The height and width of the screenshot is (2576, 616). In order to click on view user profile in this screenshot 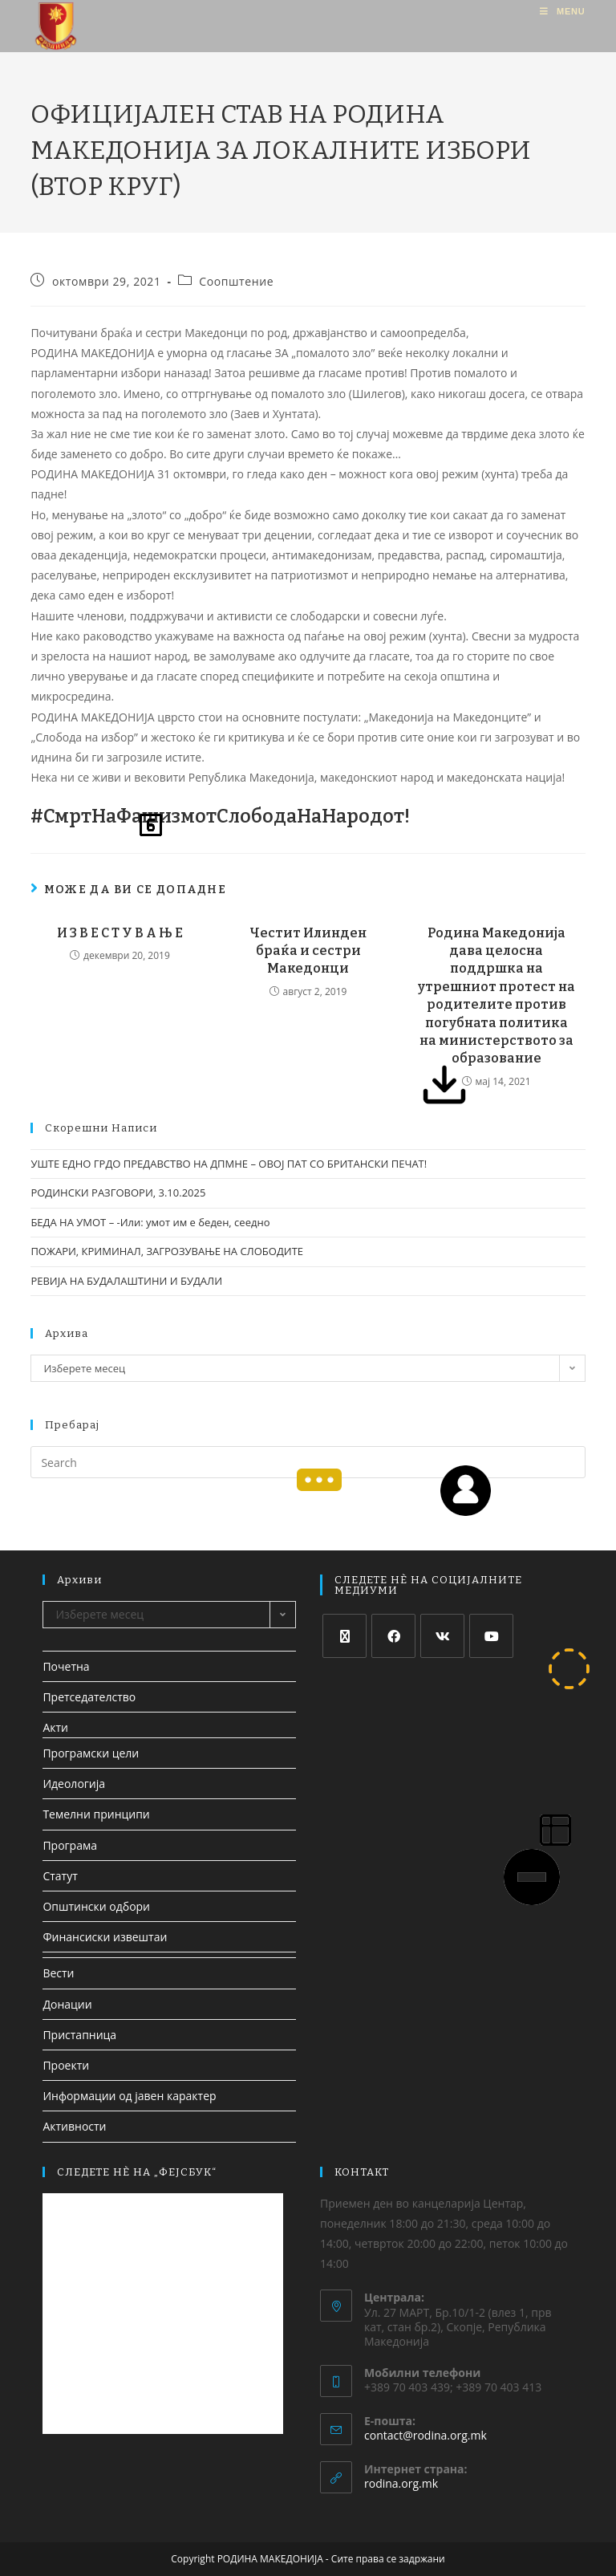, I will do `click(465, 1490)`.